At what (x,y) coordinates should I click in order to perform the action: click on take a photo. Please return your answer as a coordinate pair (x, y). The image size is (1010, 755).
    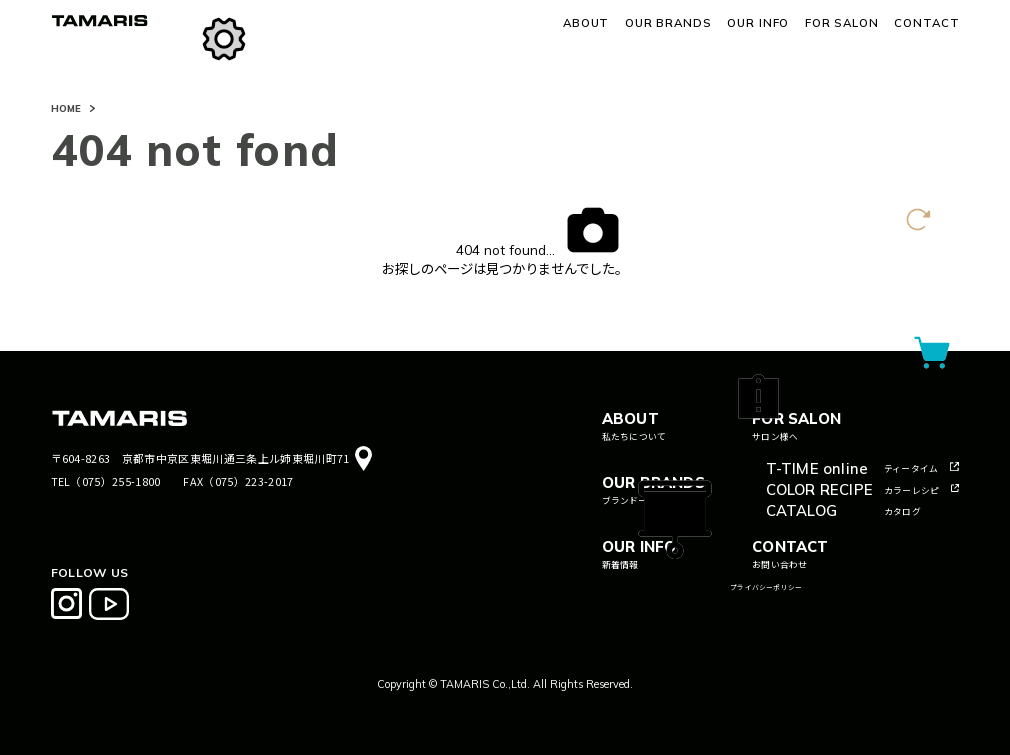
    Looking at the image, I should click on (593, 230).